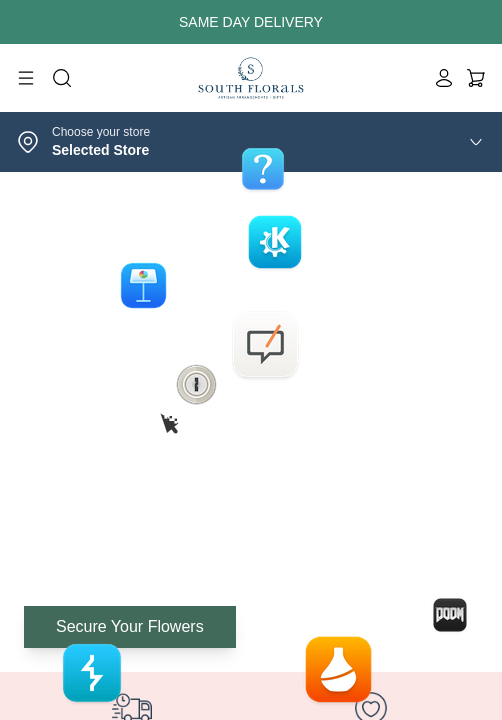 The image size is (502, 720). I want to click on open passwords and keys manager, so click(196, 384).